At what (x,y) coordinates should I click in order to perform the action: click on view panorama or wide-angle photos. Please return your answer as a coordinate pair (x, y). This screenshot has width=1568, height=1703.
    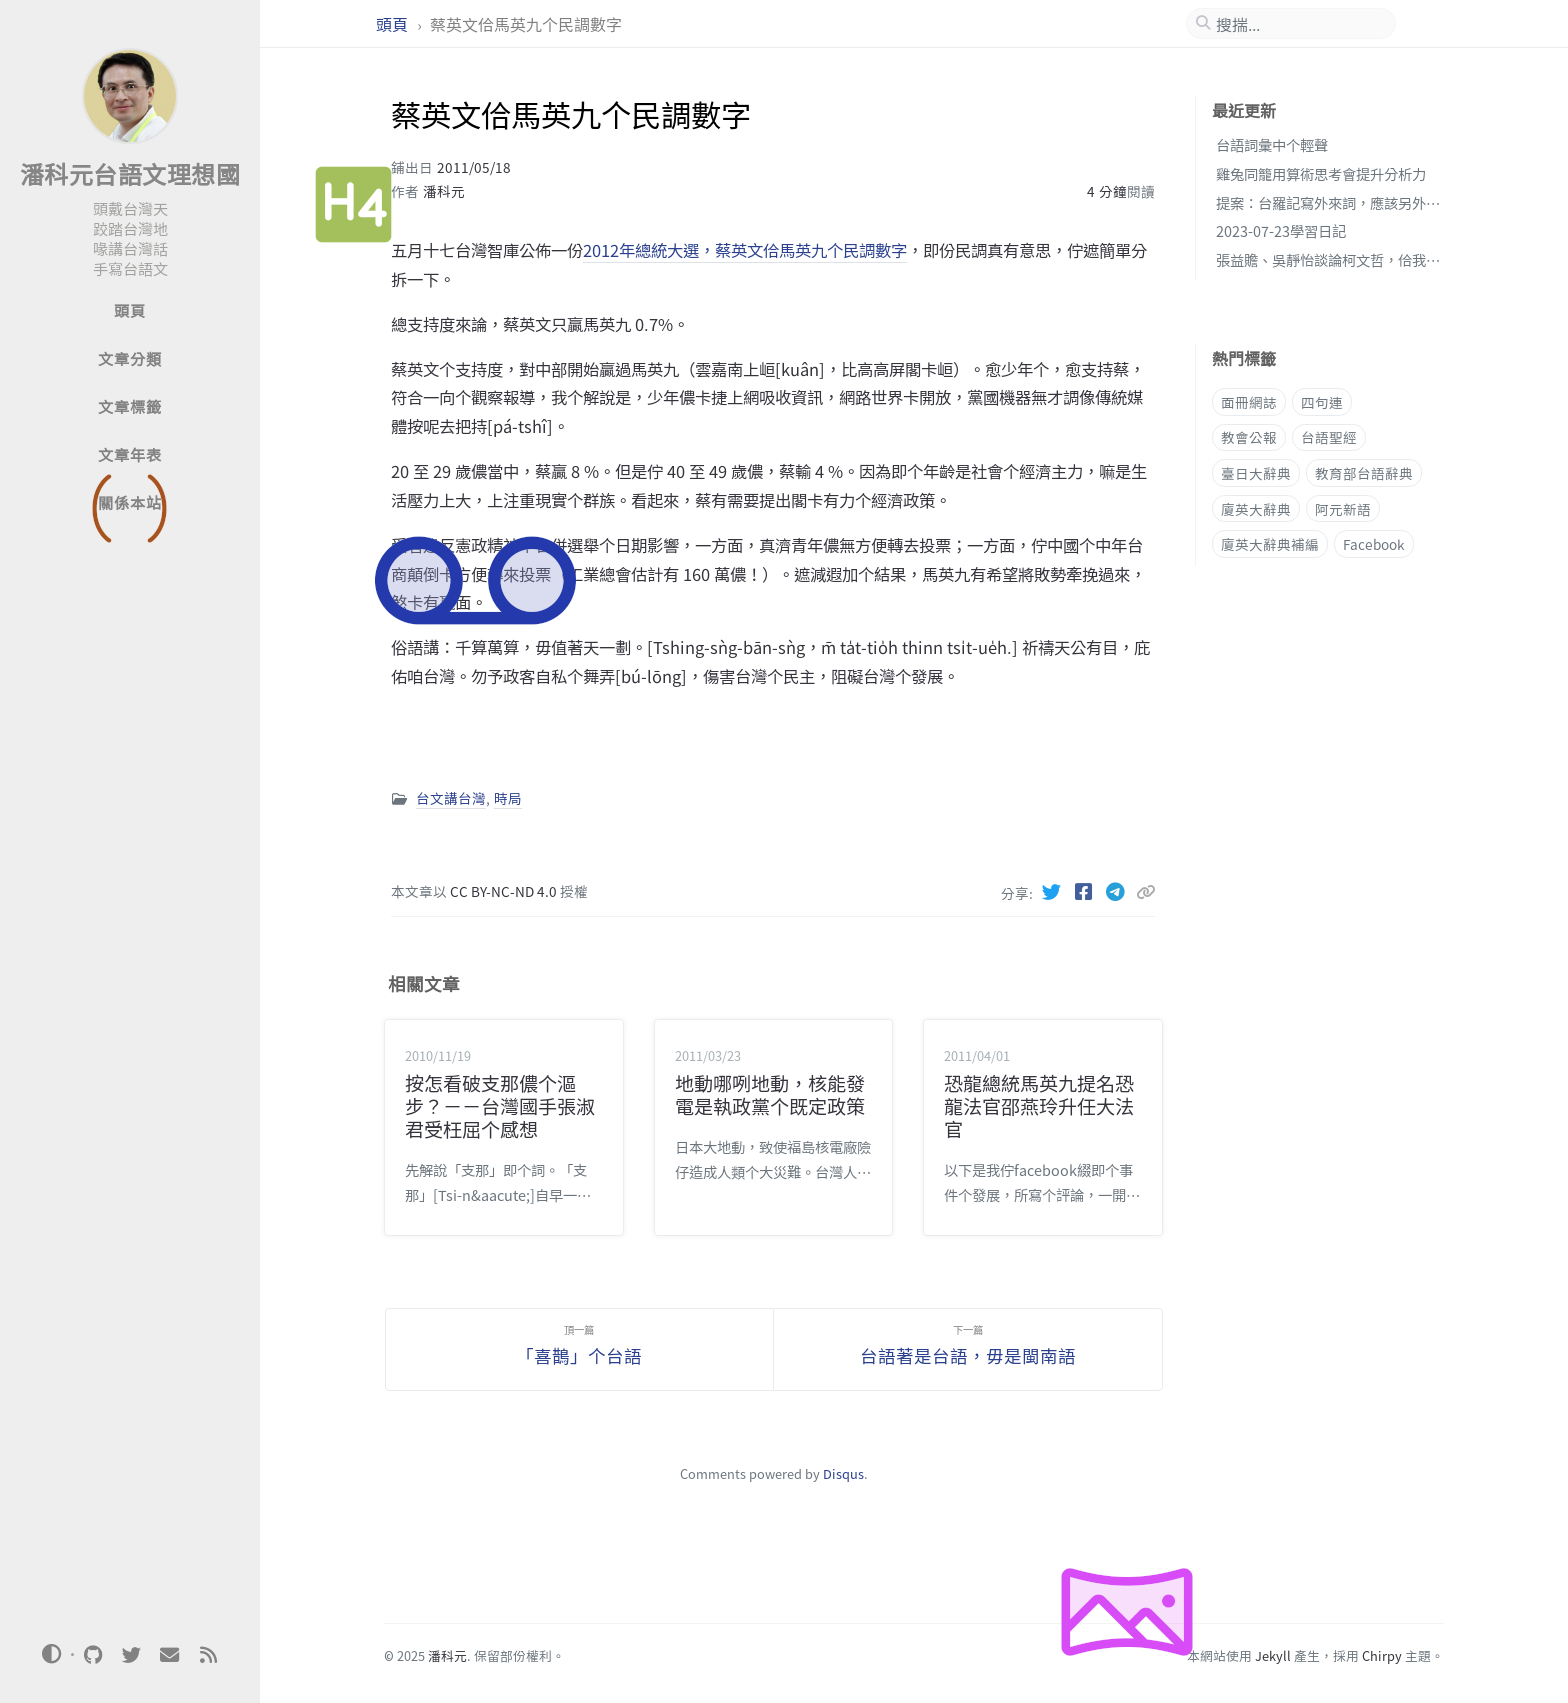
    Looking at the image, I should click on (1127, 1612).